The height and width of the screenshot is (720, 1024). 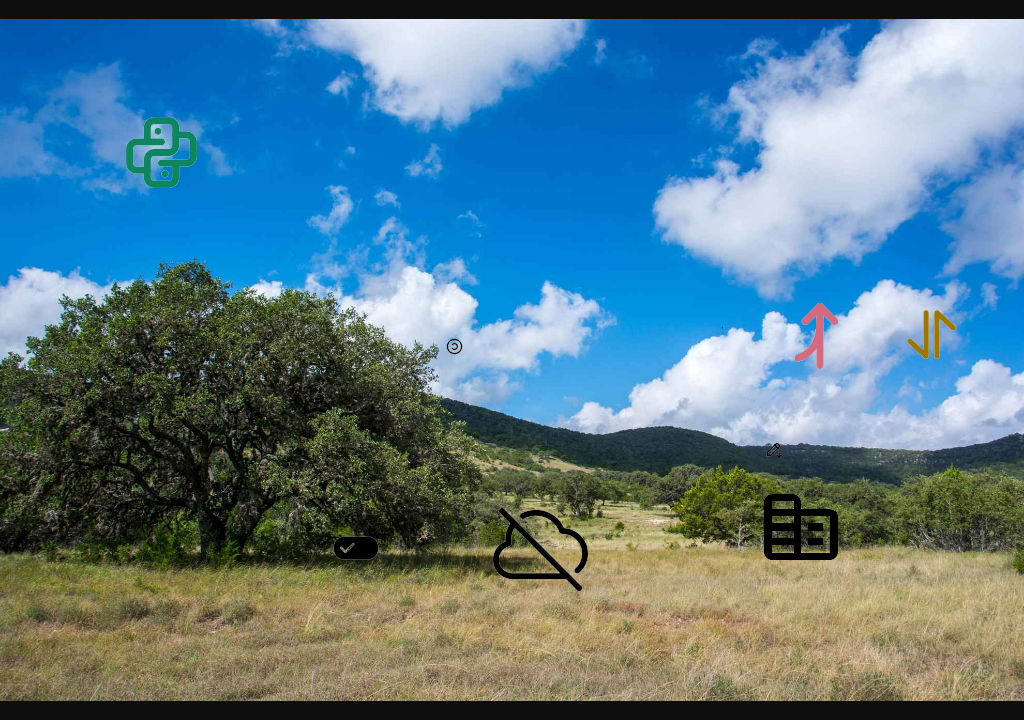 What do you see at coordinates (931, 334) in the screenshot?
I see `transfer data between devices` at bounding box center [931, 334].